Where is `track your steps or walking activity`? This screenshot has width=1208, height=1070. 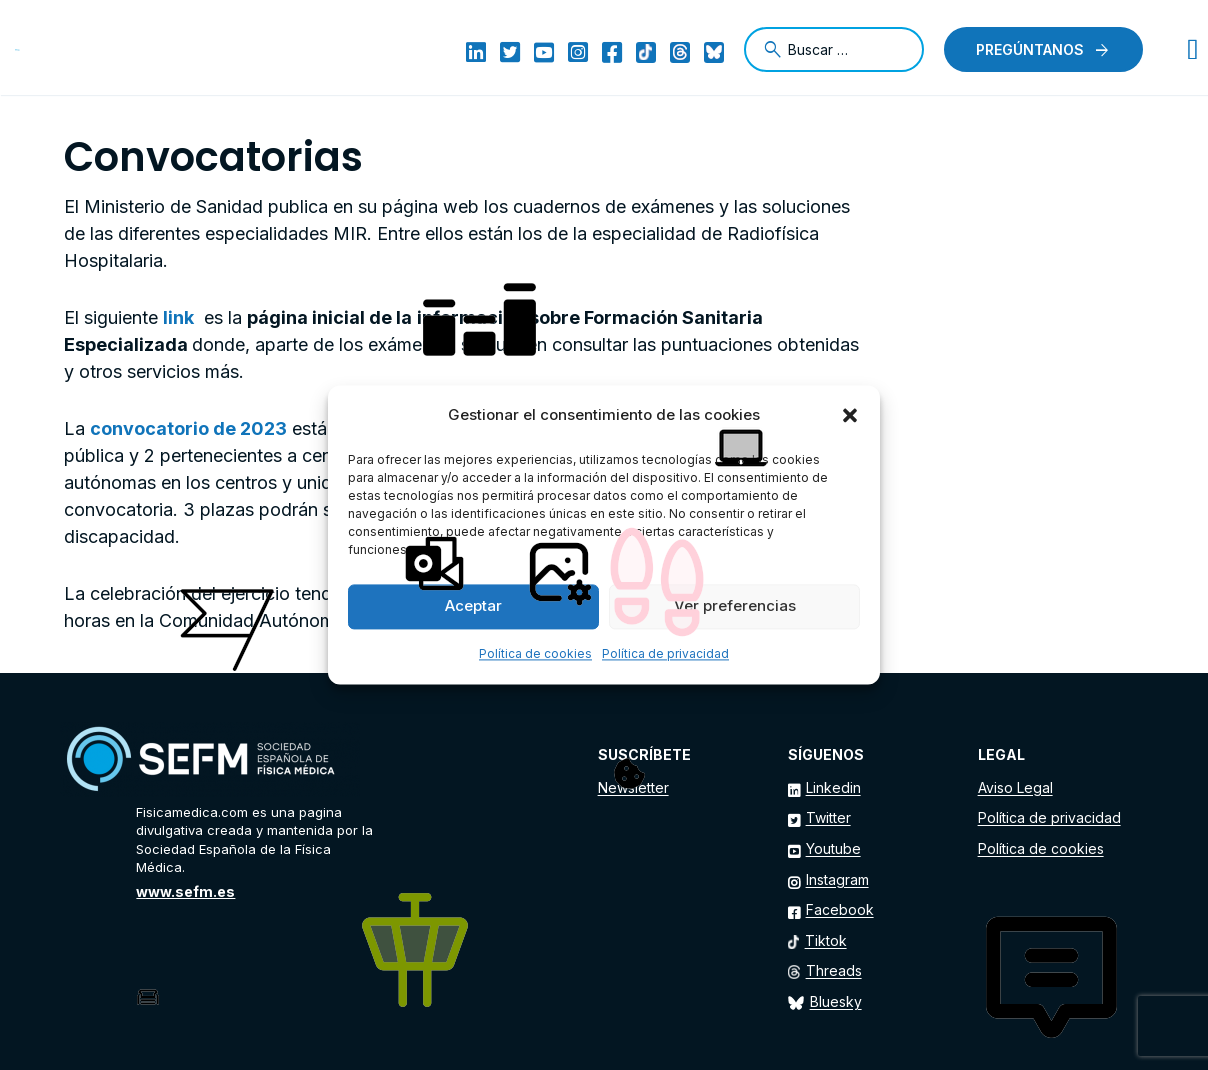 track your steps or walking activity is located at coordinates (657, 582).